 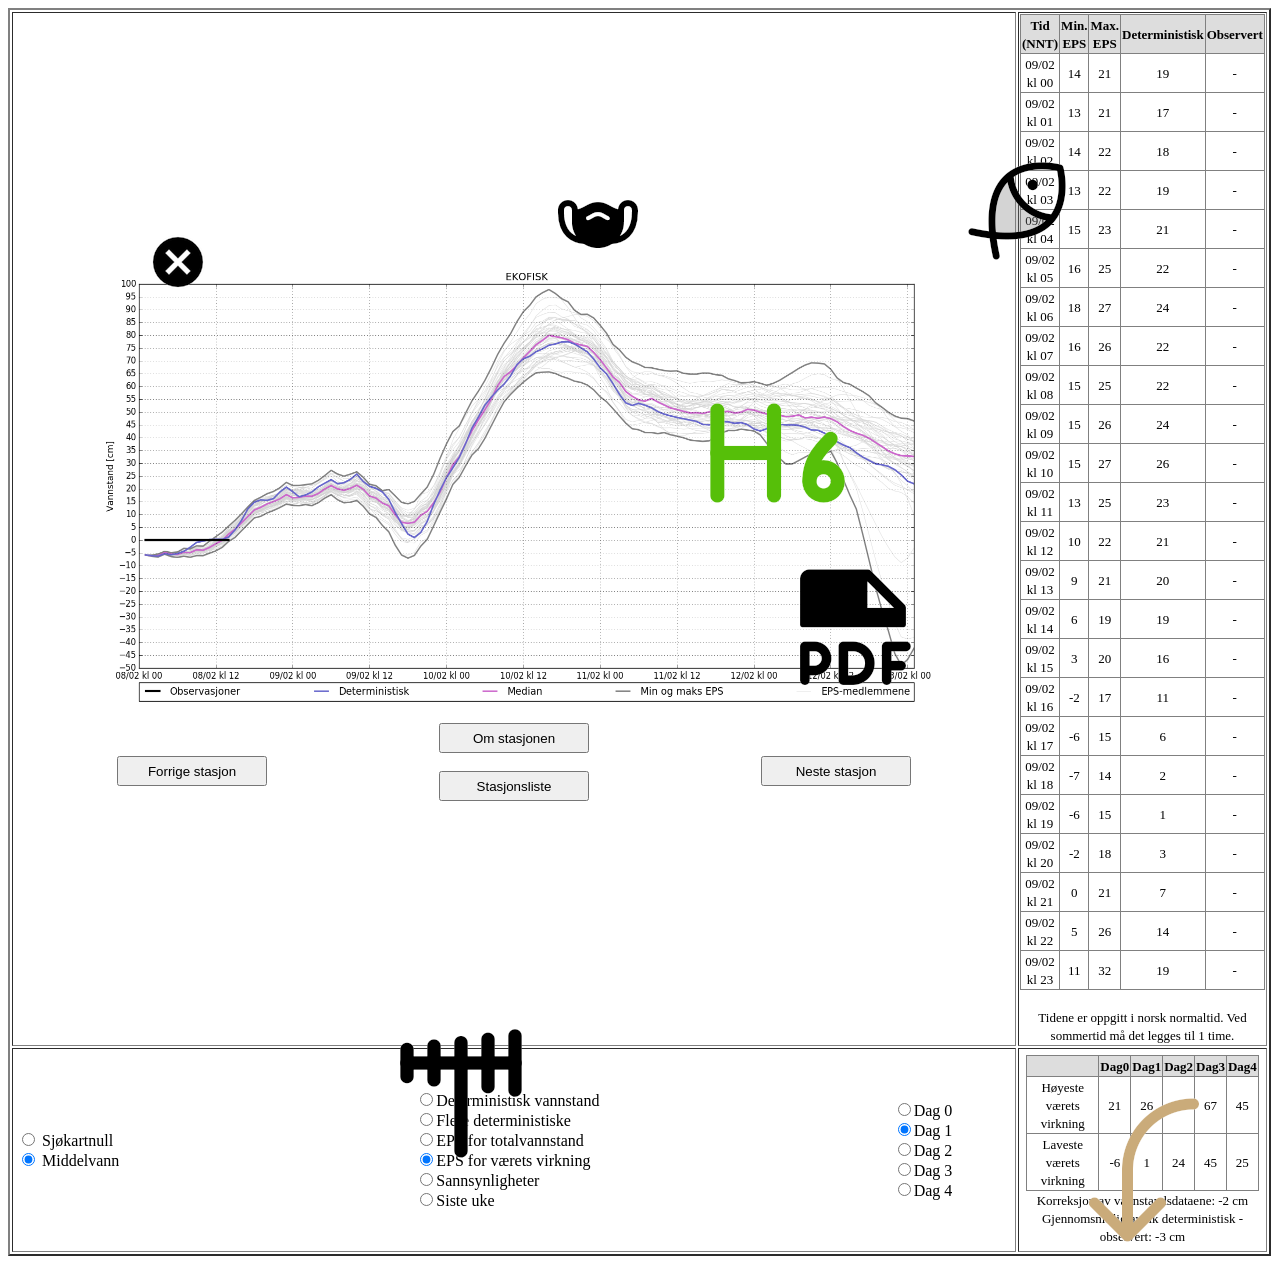 What do you see at coordinates (178, 262) in the screenshot?
I see `cancel or close the current action` at bounding box center [178, 262].